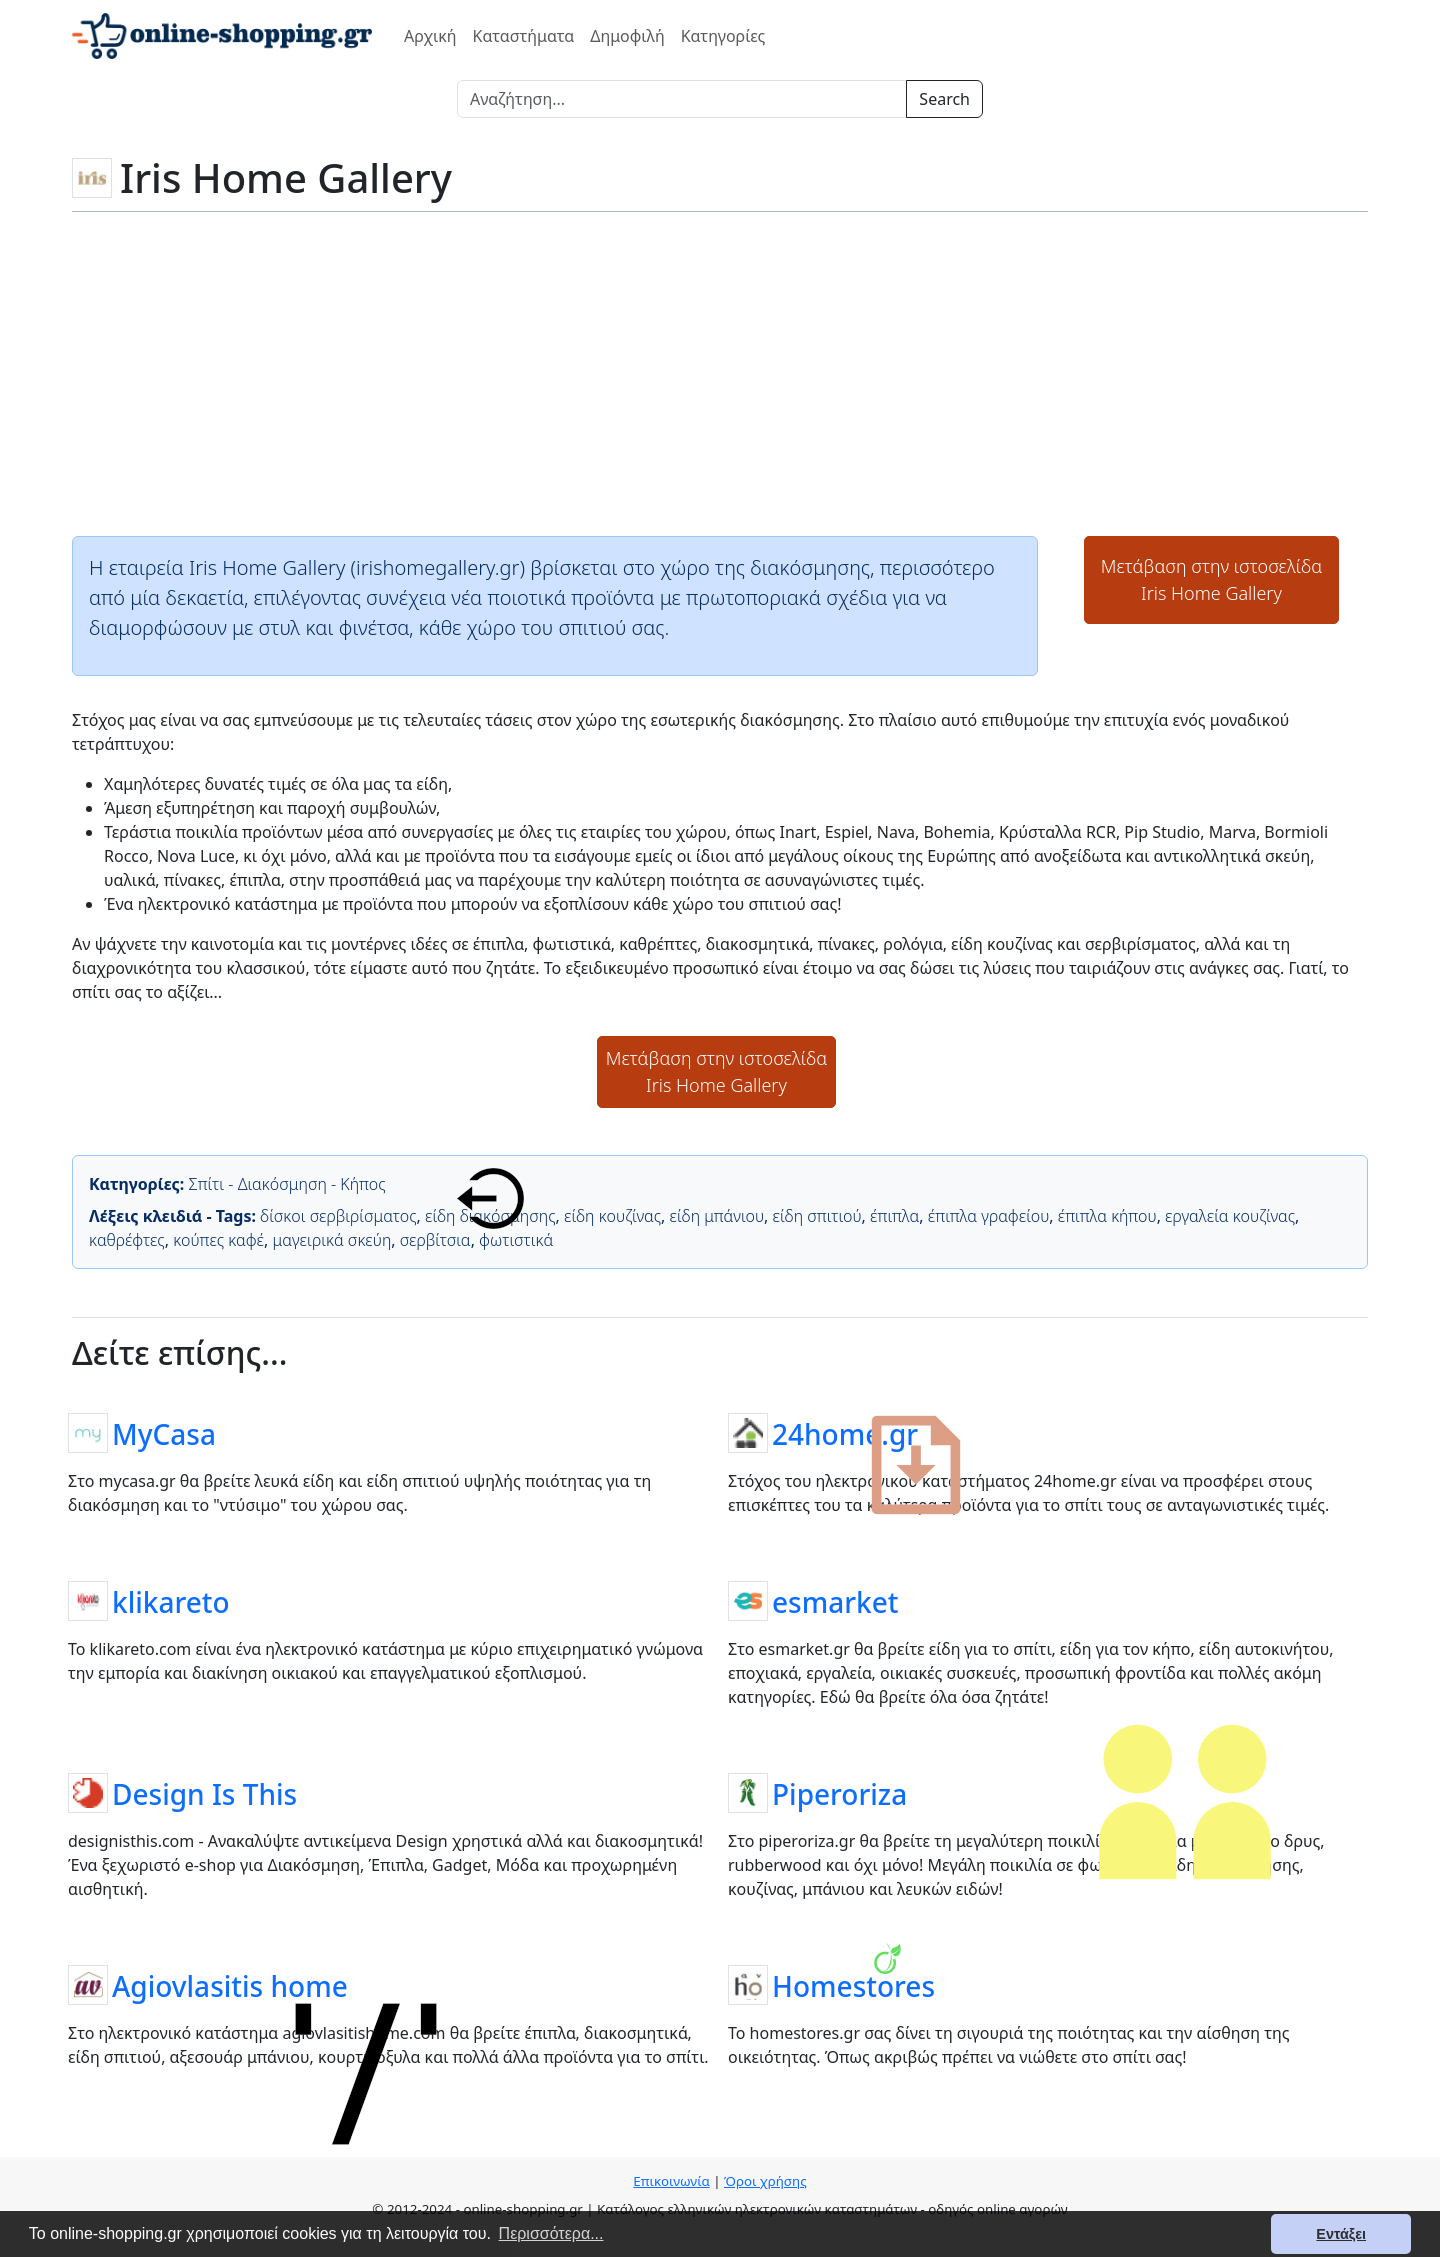 This screenshot has height=2257, width=1440. What do you see at coordinates (366, 2074) in the screenshot?
I see `access slash commands menu` at bounding box center [366, 2074].